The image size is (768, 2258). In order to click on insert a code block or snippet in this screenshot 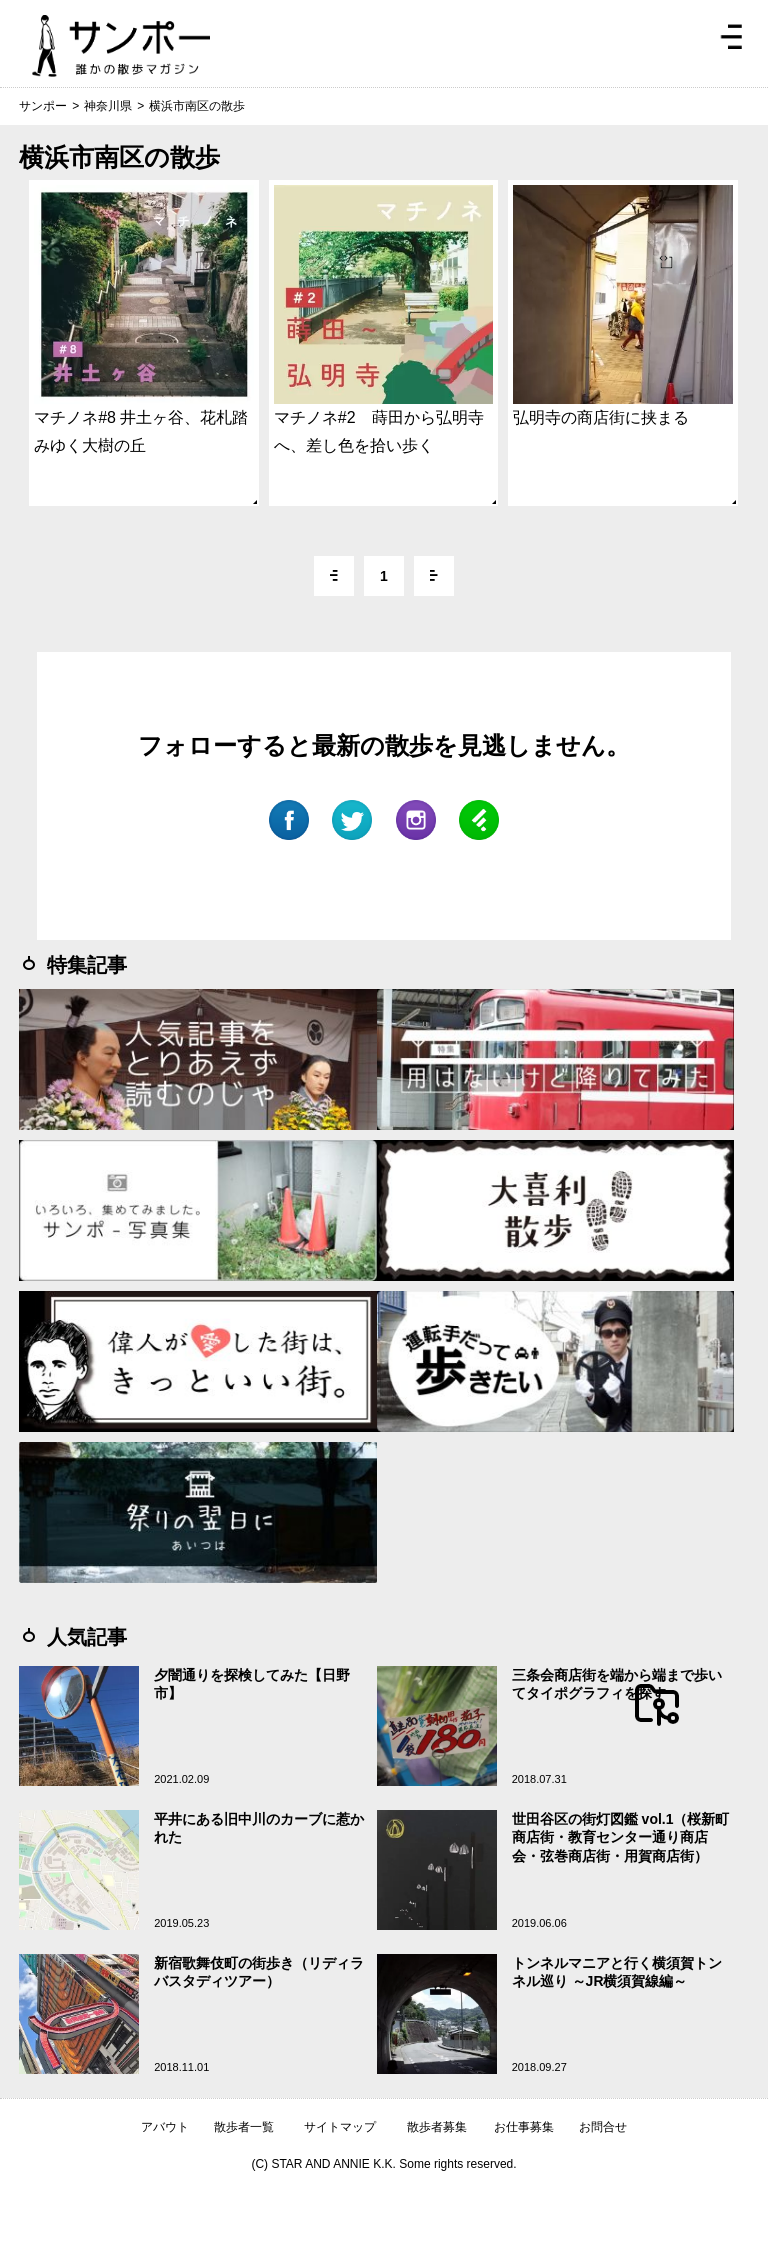, I will do `click(666, 262)`.